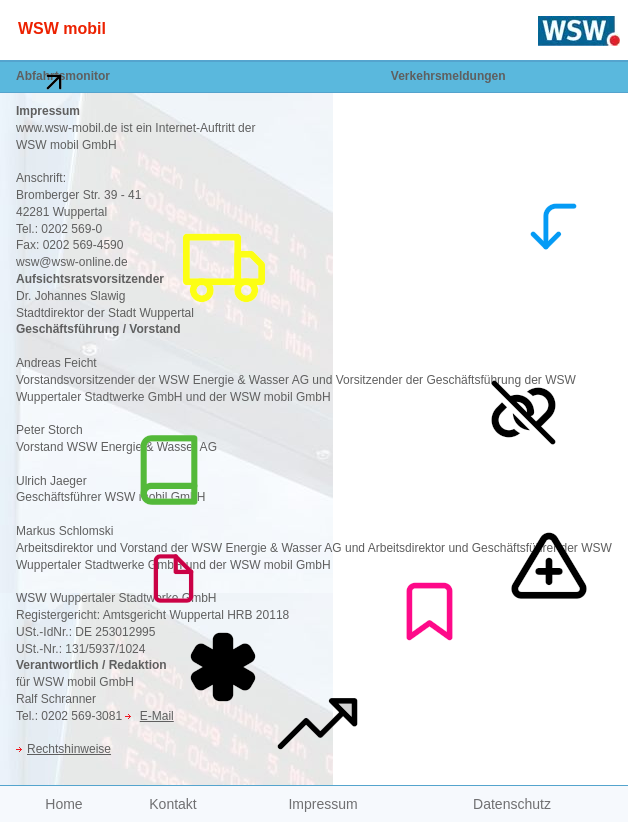 The width and height of the screenshot is (628, 822). Describe the element at coordinates (54, 82) in the screenshot. I see `open link in new tab or window` at that location.